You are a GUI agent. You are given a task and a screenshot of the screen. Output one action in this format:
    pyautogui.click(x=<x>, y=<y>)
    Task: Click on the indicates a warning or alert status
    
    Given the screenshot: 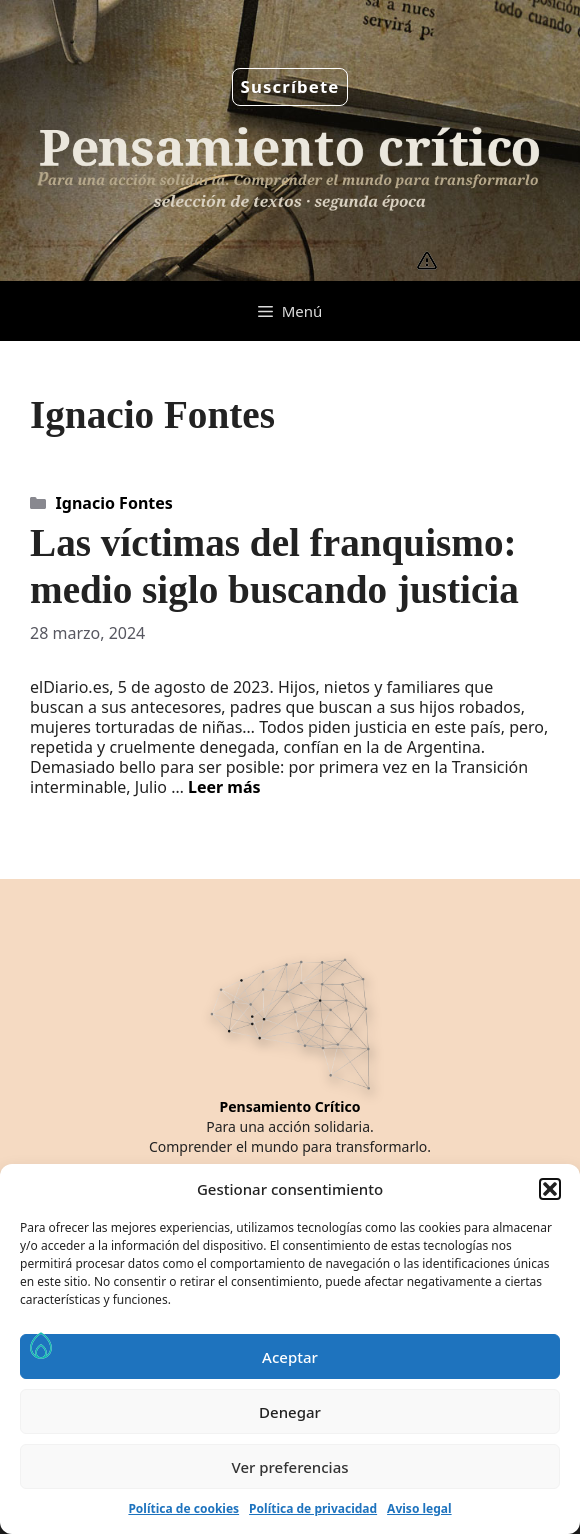 What is the action you would take?
    pyautogui.click(x=427, y=261)
    